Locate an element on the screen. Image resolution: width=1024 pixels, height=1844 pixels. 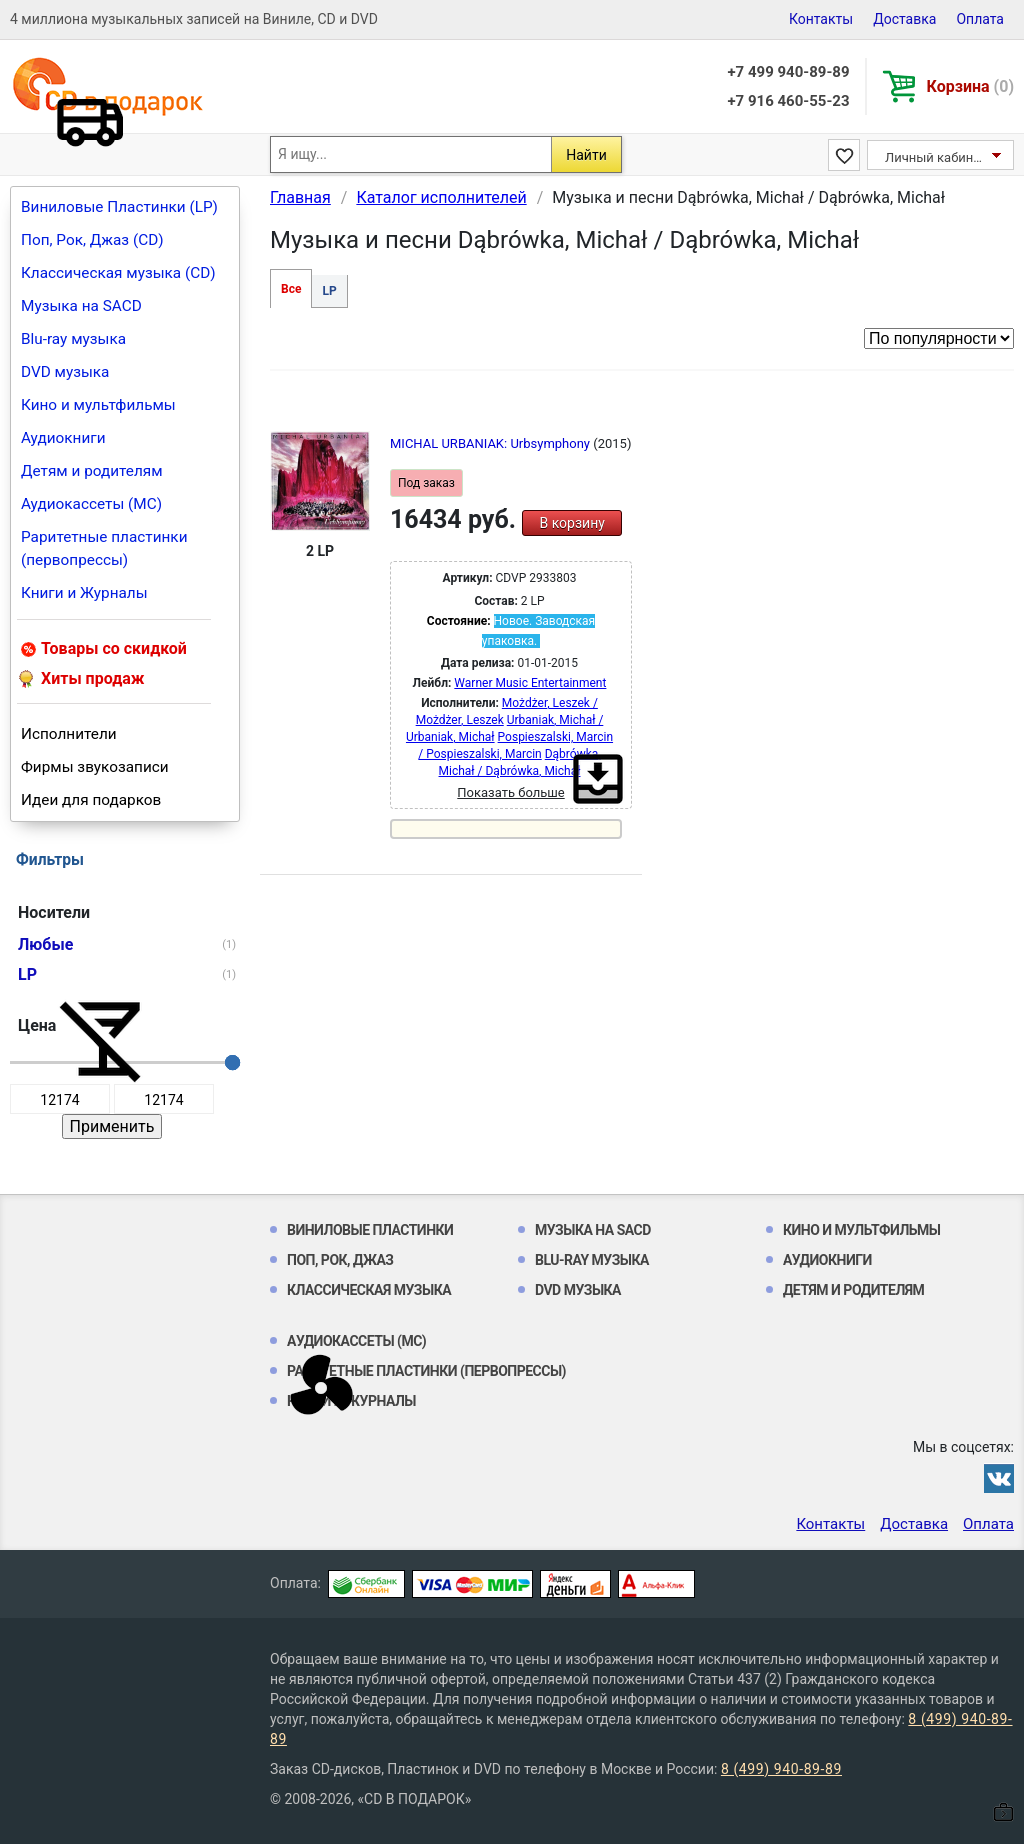
adjust fan or ventilation settings is located at coordinates (321, 1388).